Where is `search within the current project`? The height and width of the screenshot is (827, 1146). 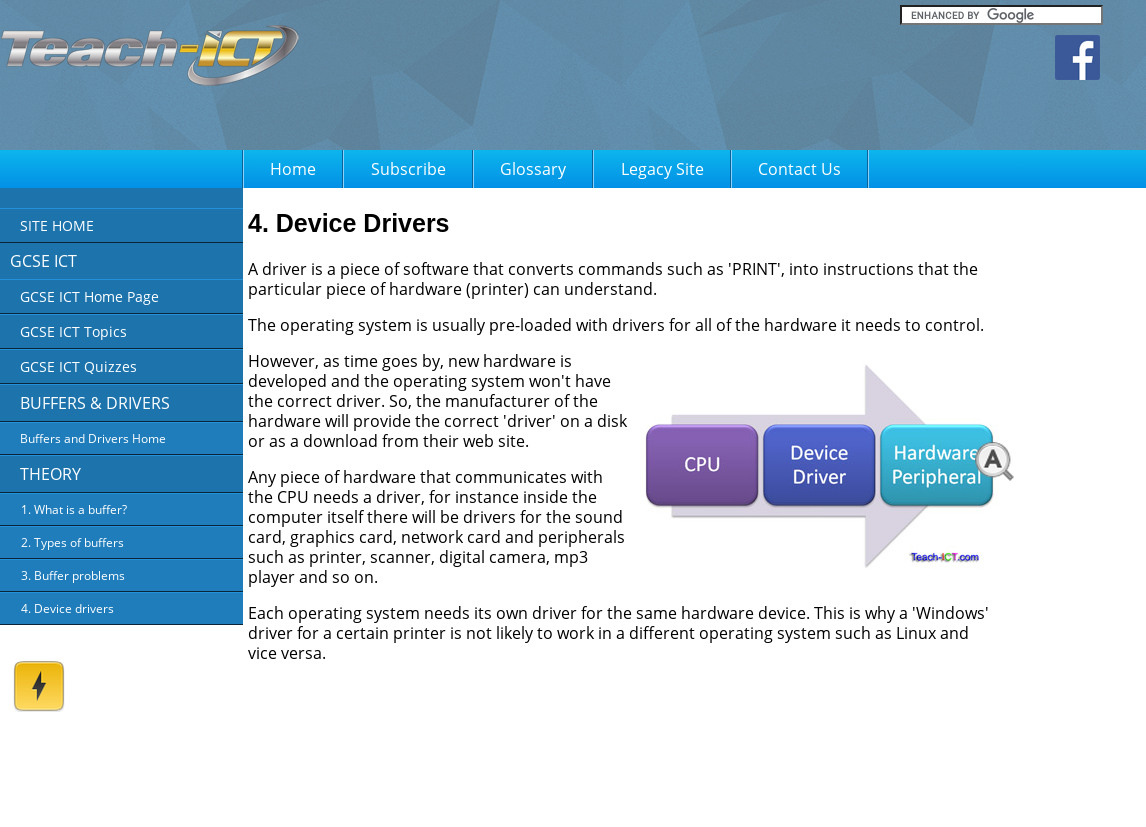
search within the current project is located at coordinates (994, 461).